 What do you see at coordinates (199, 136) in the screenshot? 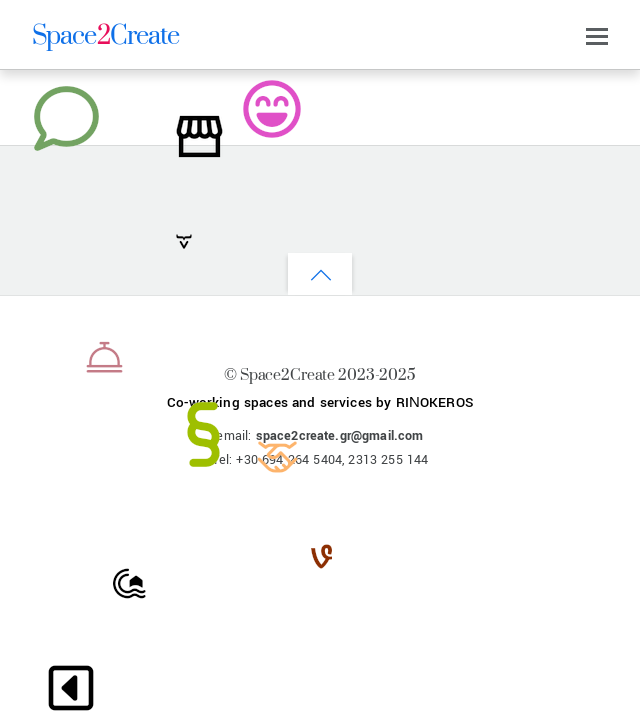
I see `browse or access the marketplace` at bounding box center [199, 136].